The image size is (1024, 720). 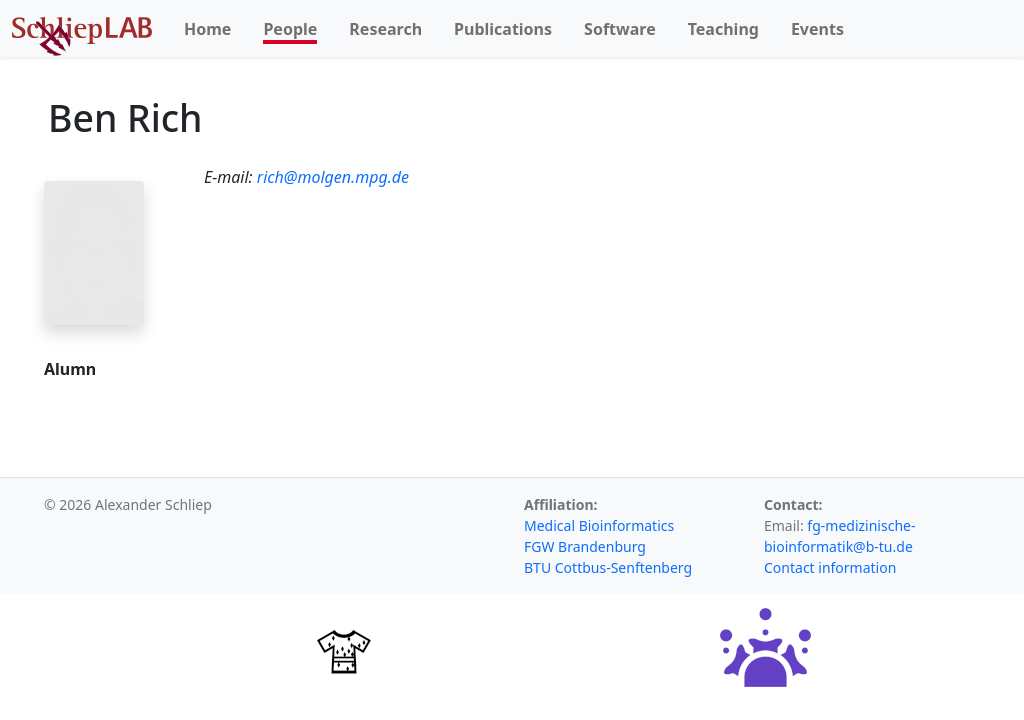 I want to click on select harpoon or trident weapon, so click(x=53, y=38).